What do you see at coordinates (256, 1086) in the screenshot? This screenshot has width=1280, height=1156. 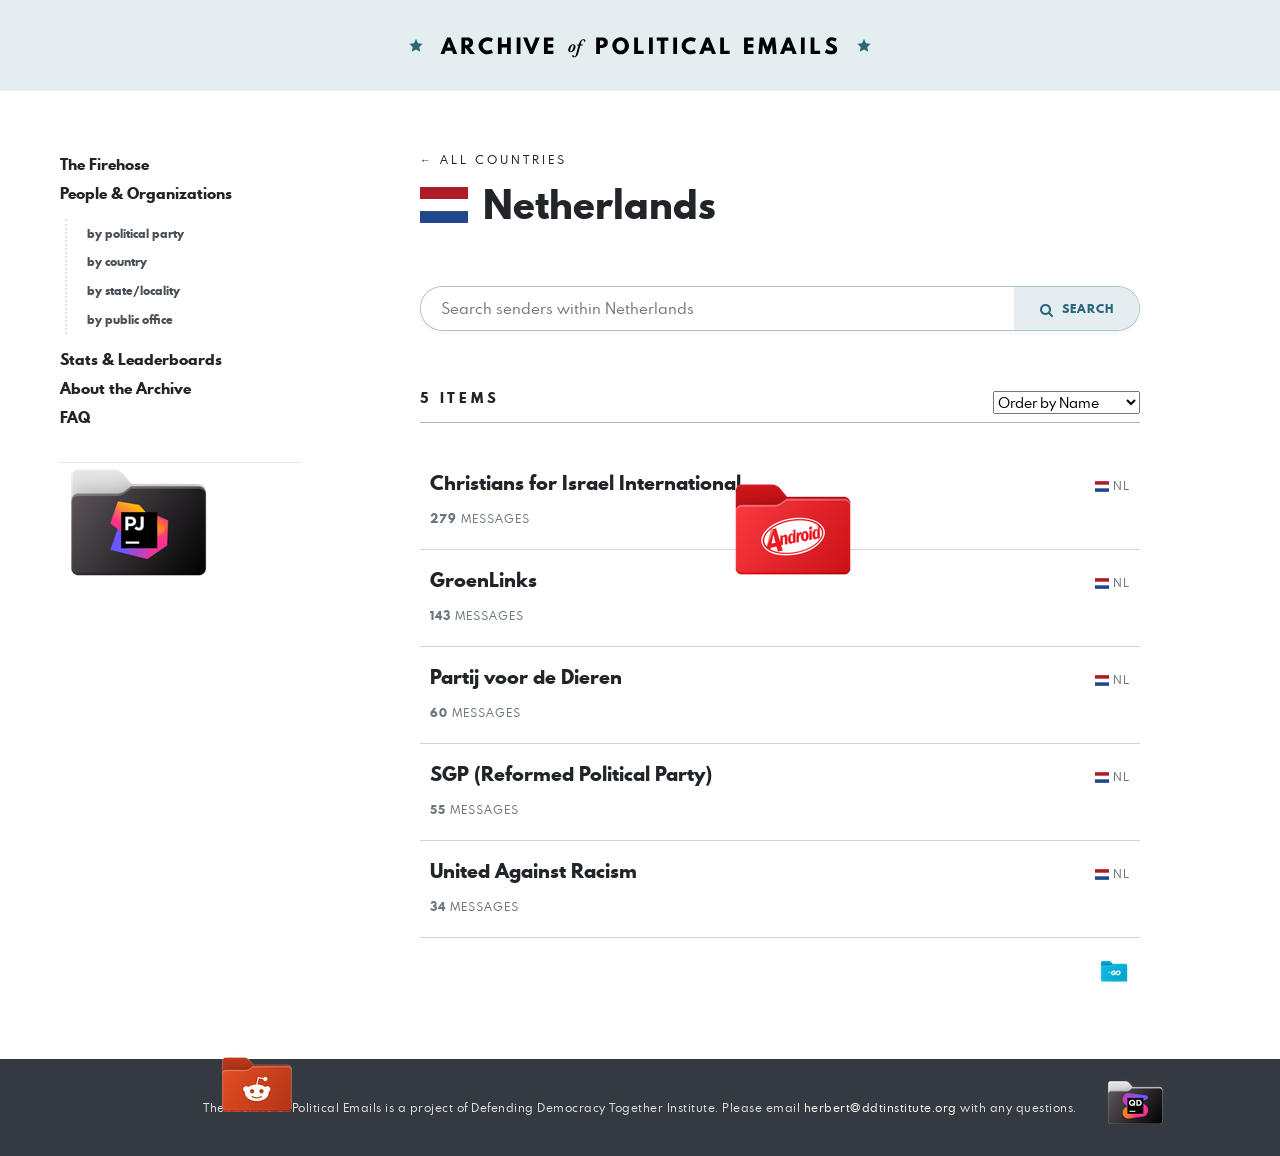 I see `folder containing saved reddit content` at bounding box center [256, 1086].